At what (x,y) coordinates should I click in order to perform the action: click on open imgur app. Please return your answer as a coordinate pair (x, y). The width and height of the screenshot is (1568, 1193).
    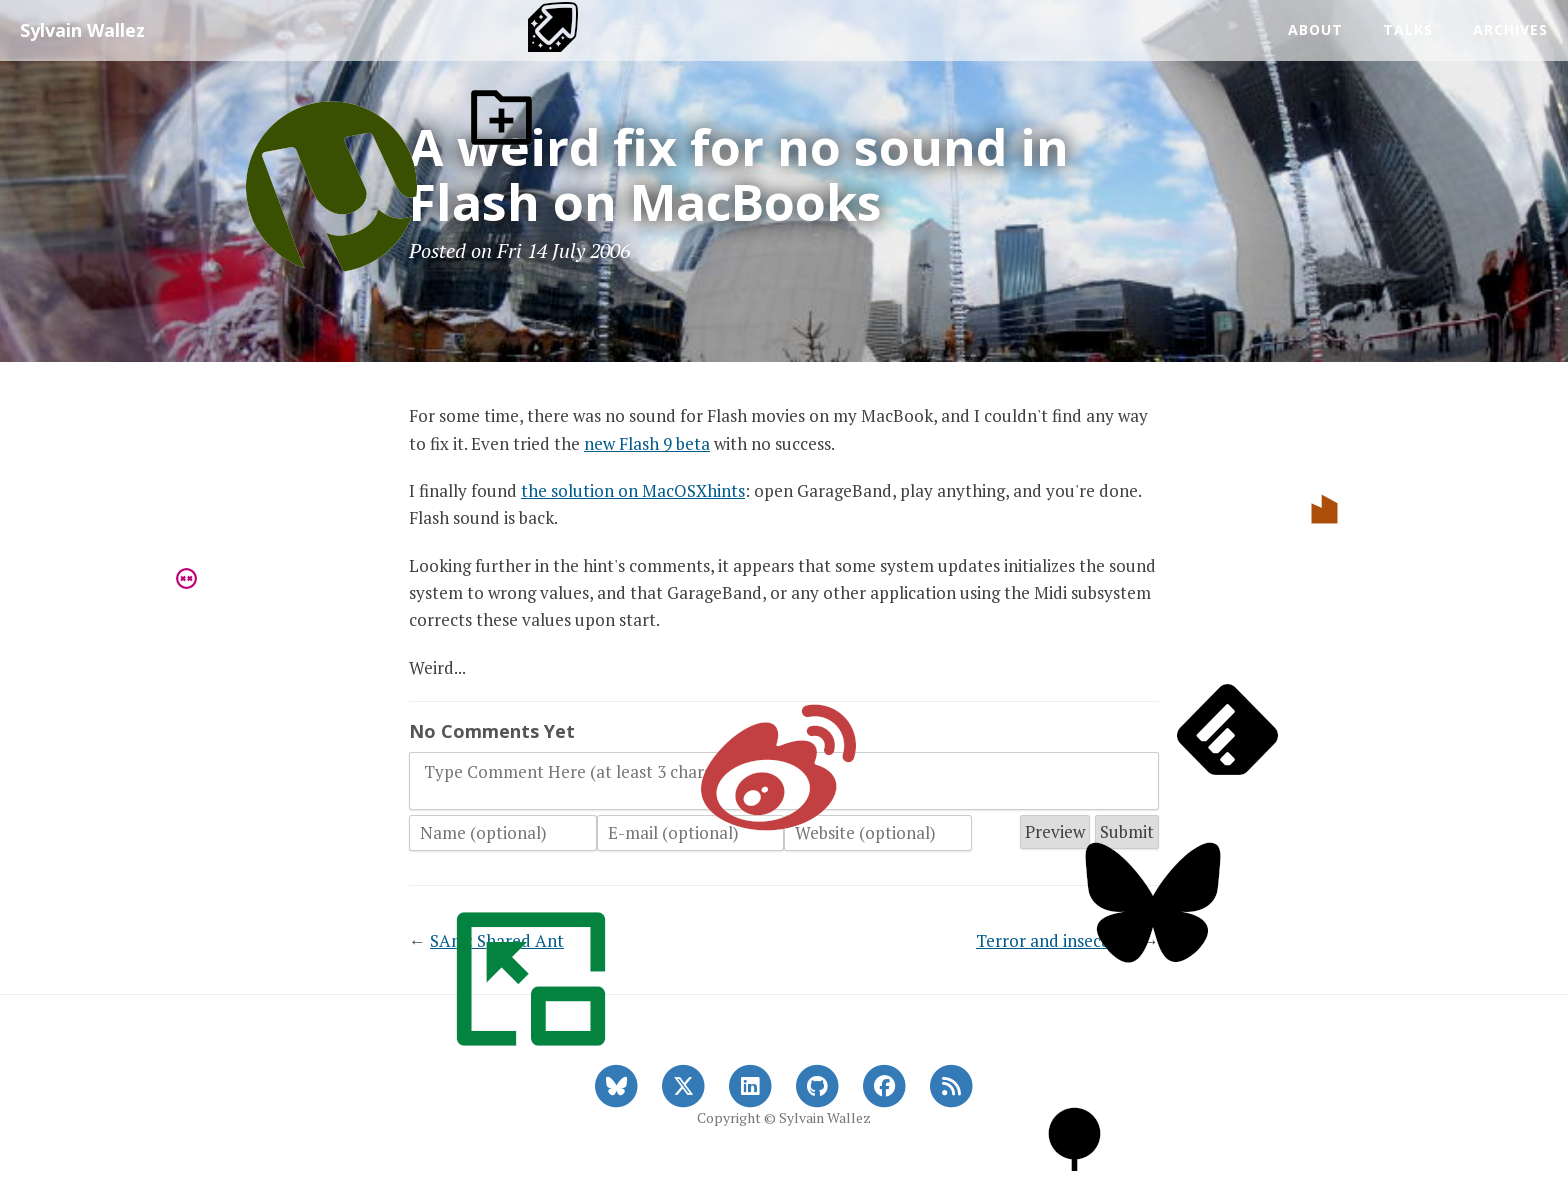
    Looking at the image, I should click on (553, 27).